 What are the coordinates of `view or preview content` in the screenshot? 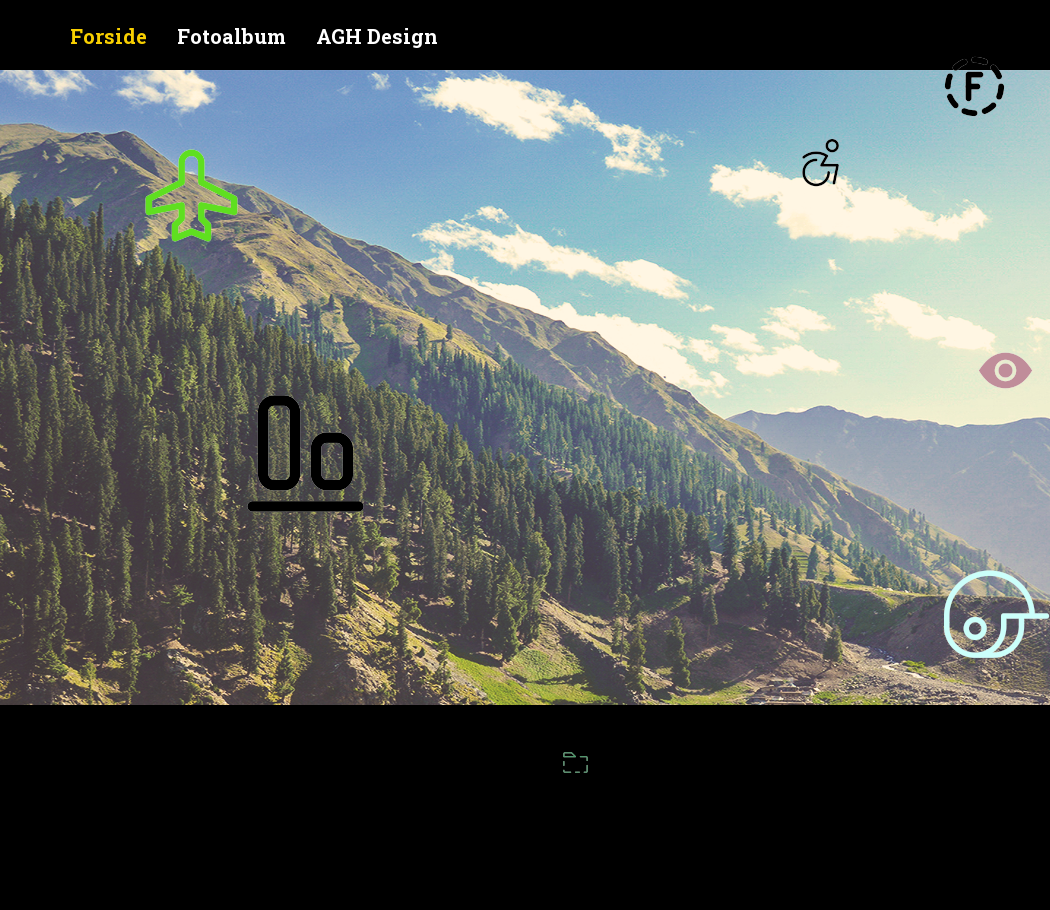 It's located at (1005, 370).